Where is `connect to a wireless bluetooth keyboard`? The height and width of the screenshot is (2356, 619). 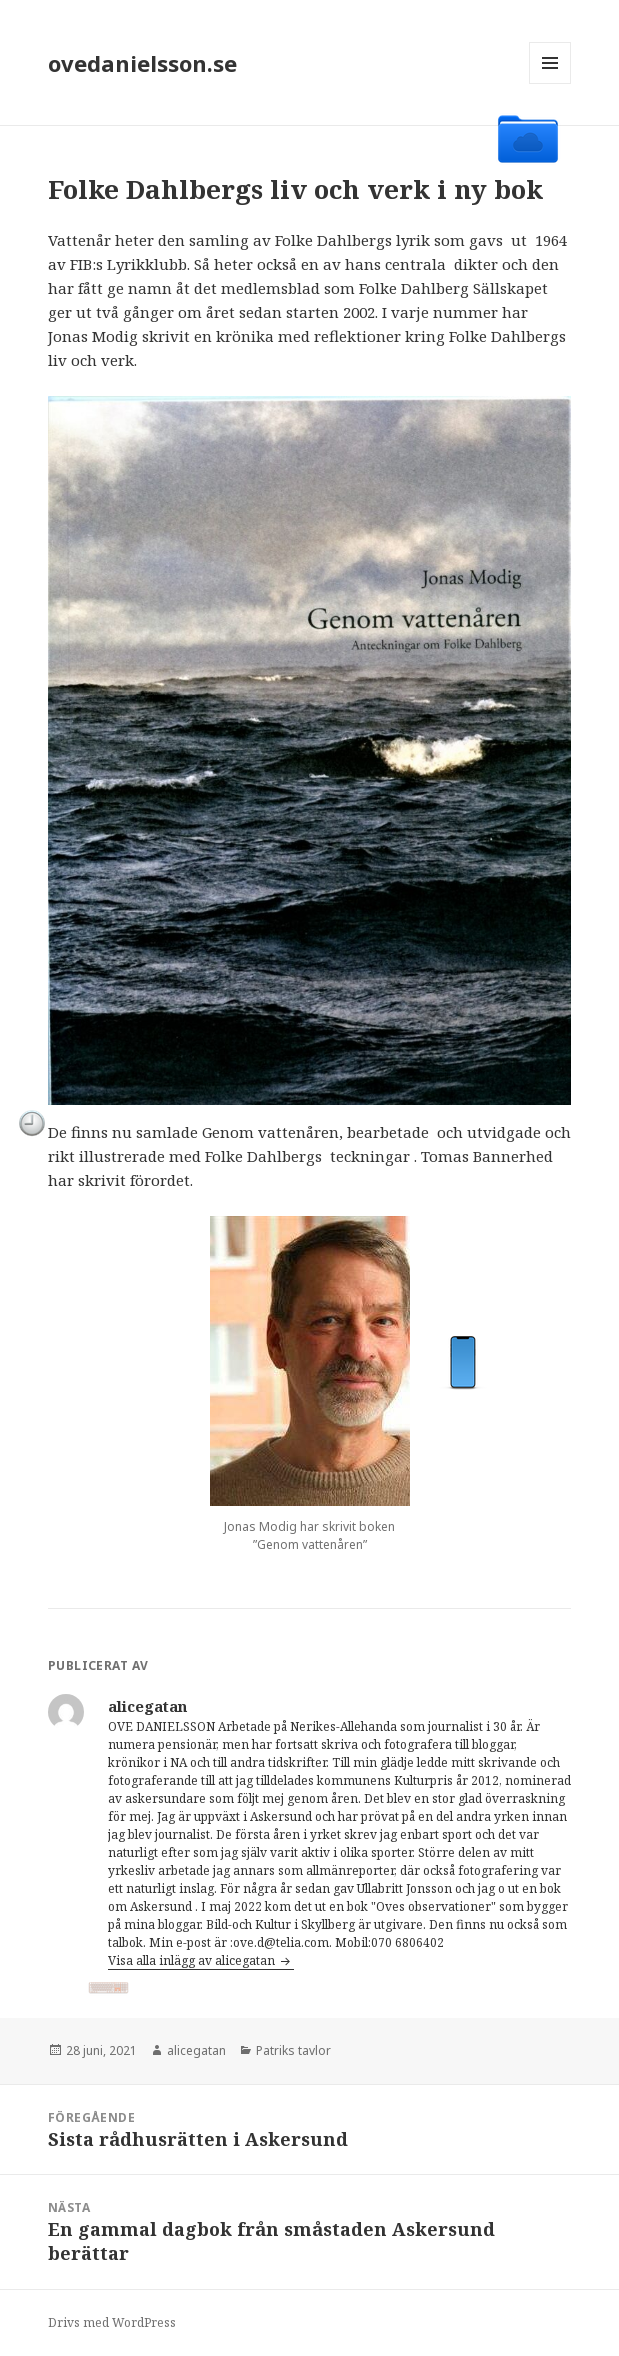 connect to a wireless bluetooth keyboard is located at coordinates (108, 1987).